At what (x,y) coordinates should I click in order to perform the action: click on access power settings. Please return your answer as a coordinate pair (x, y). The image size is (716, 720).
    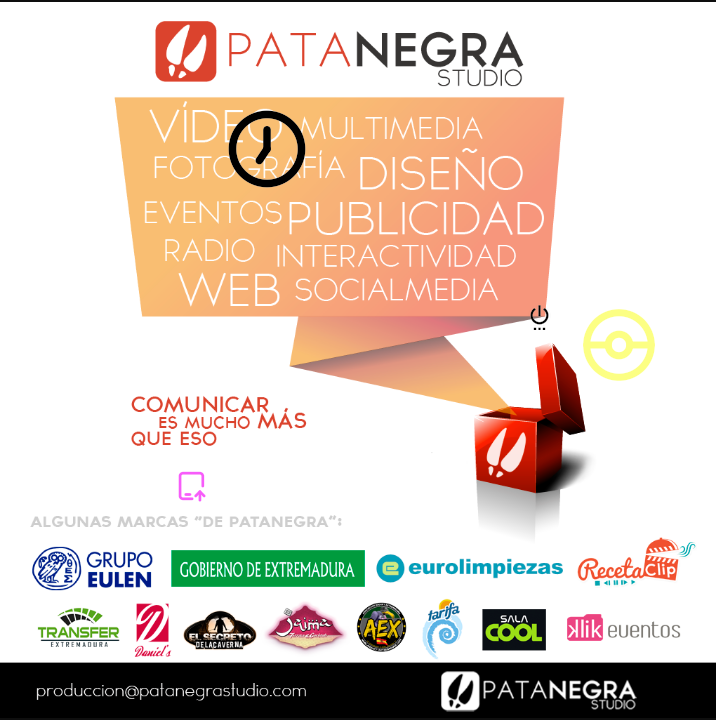
    Looking at the image, I should click on (539, 316).